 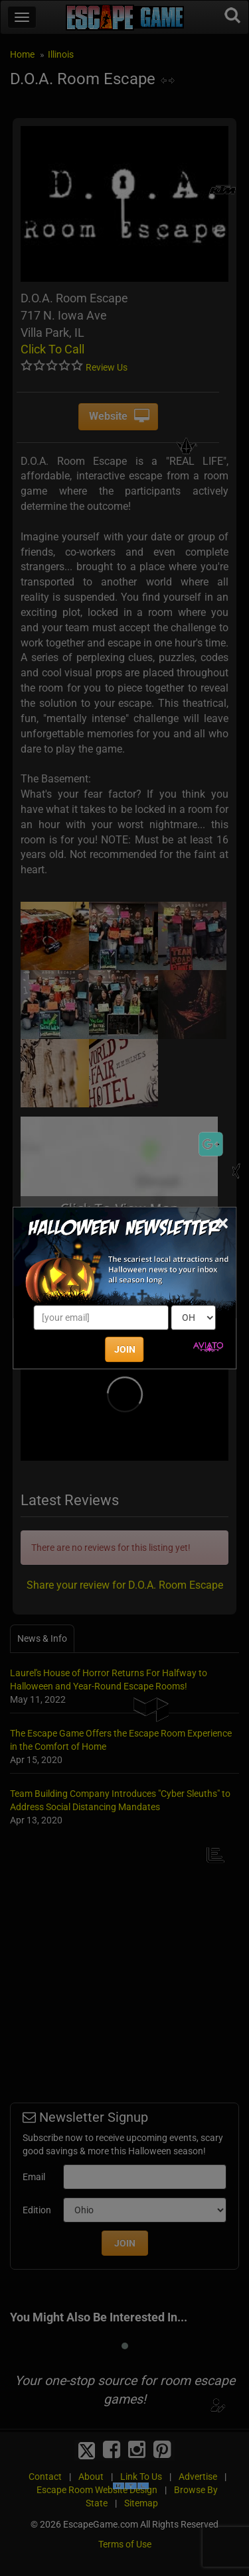 What do you see at coordinates (187, 446) in the screenshot?
I see `open padlet app` at bounding box center [187, 446].